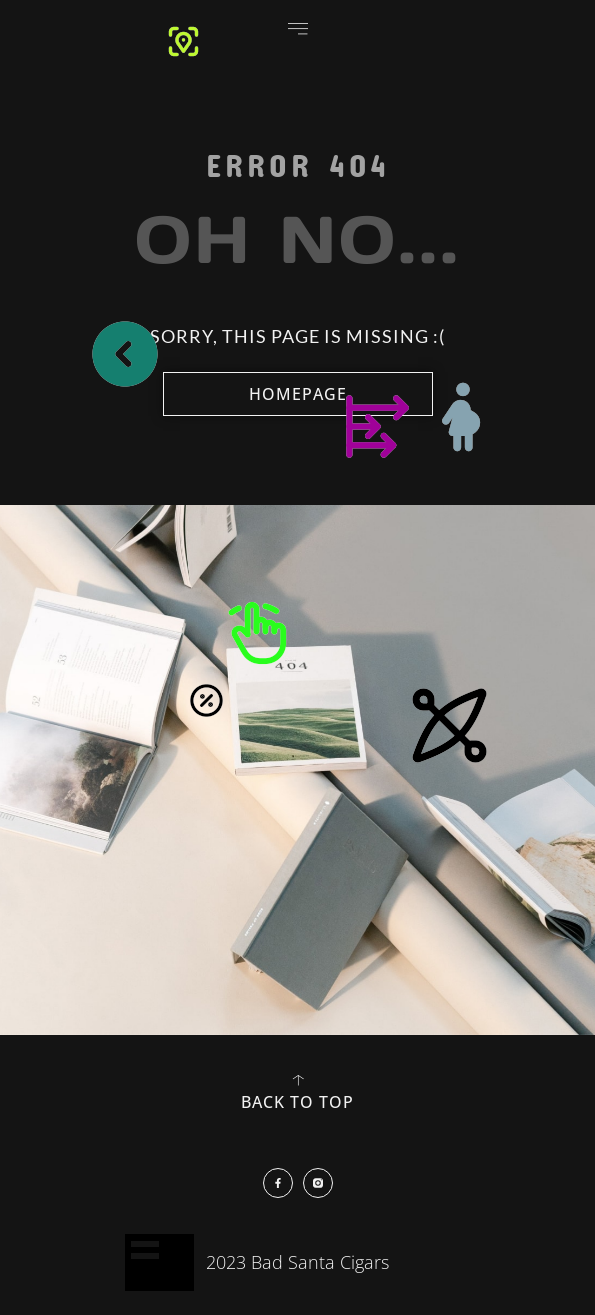 The image size is (595, 1315). Describe the element at coordinates (259, 631) in the screenshot. I see `drag to move or reposition an element` at that location.